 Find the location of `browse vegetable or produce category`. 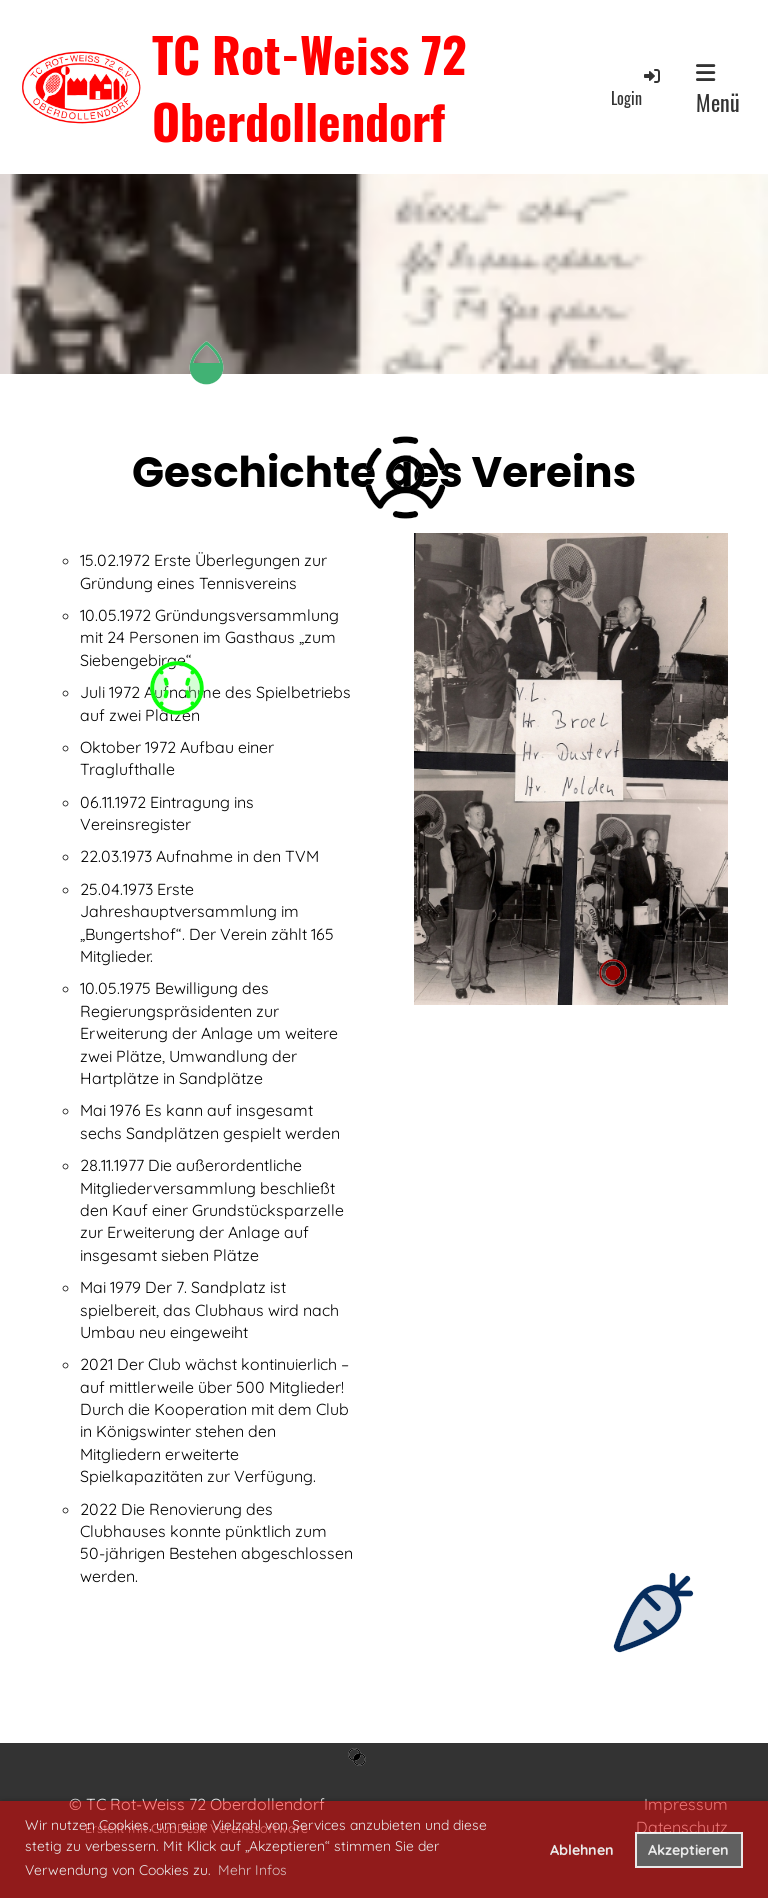

browse vegetable or produce category is located at coordinates (652, 1614).